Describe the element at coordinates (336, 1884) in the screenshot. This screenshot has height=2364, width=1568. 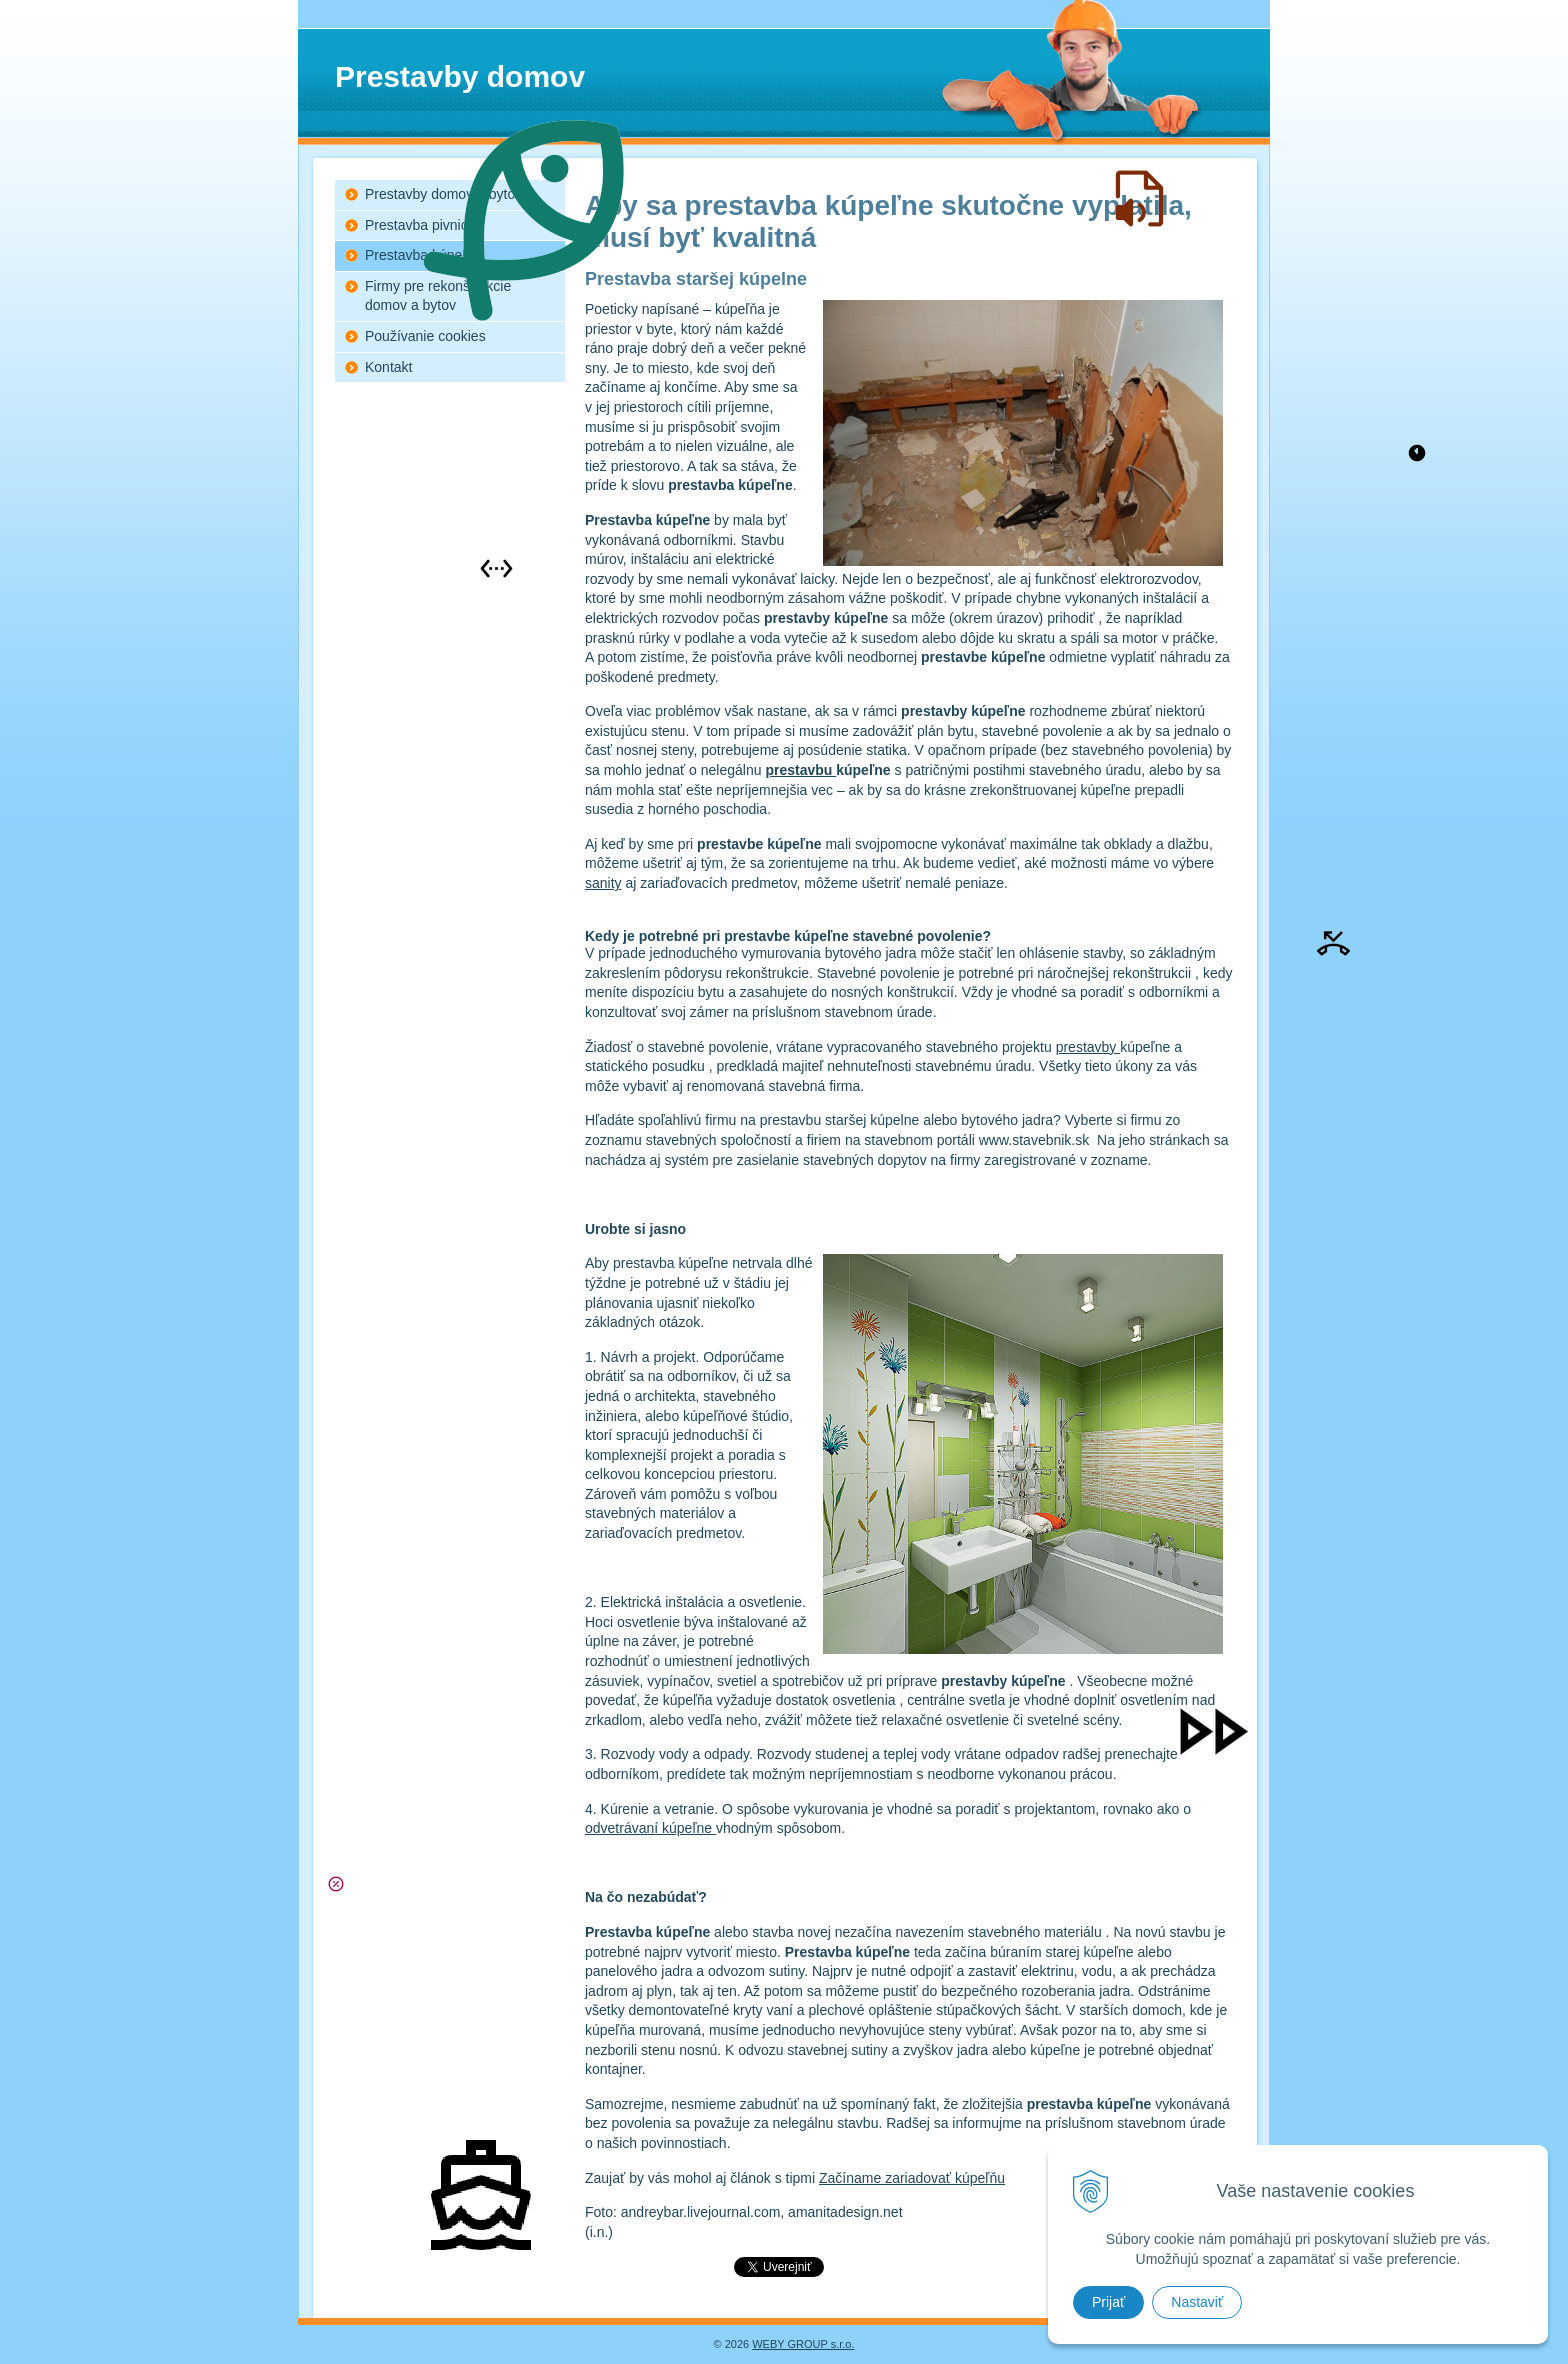
I see `view available discounts or promotions` at that location.